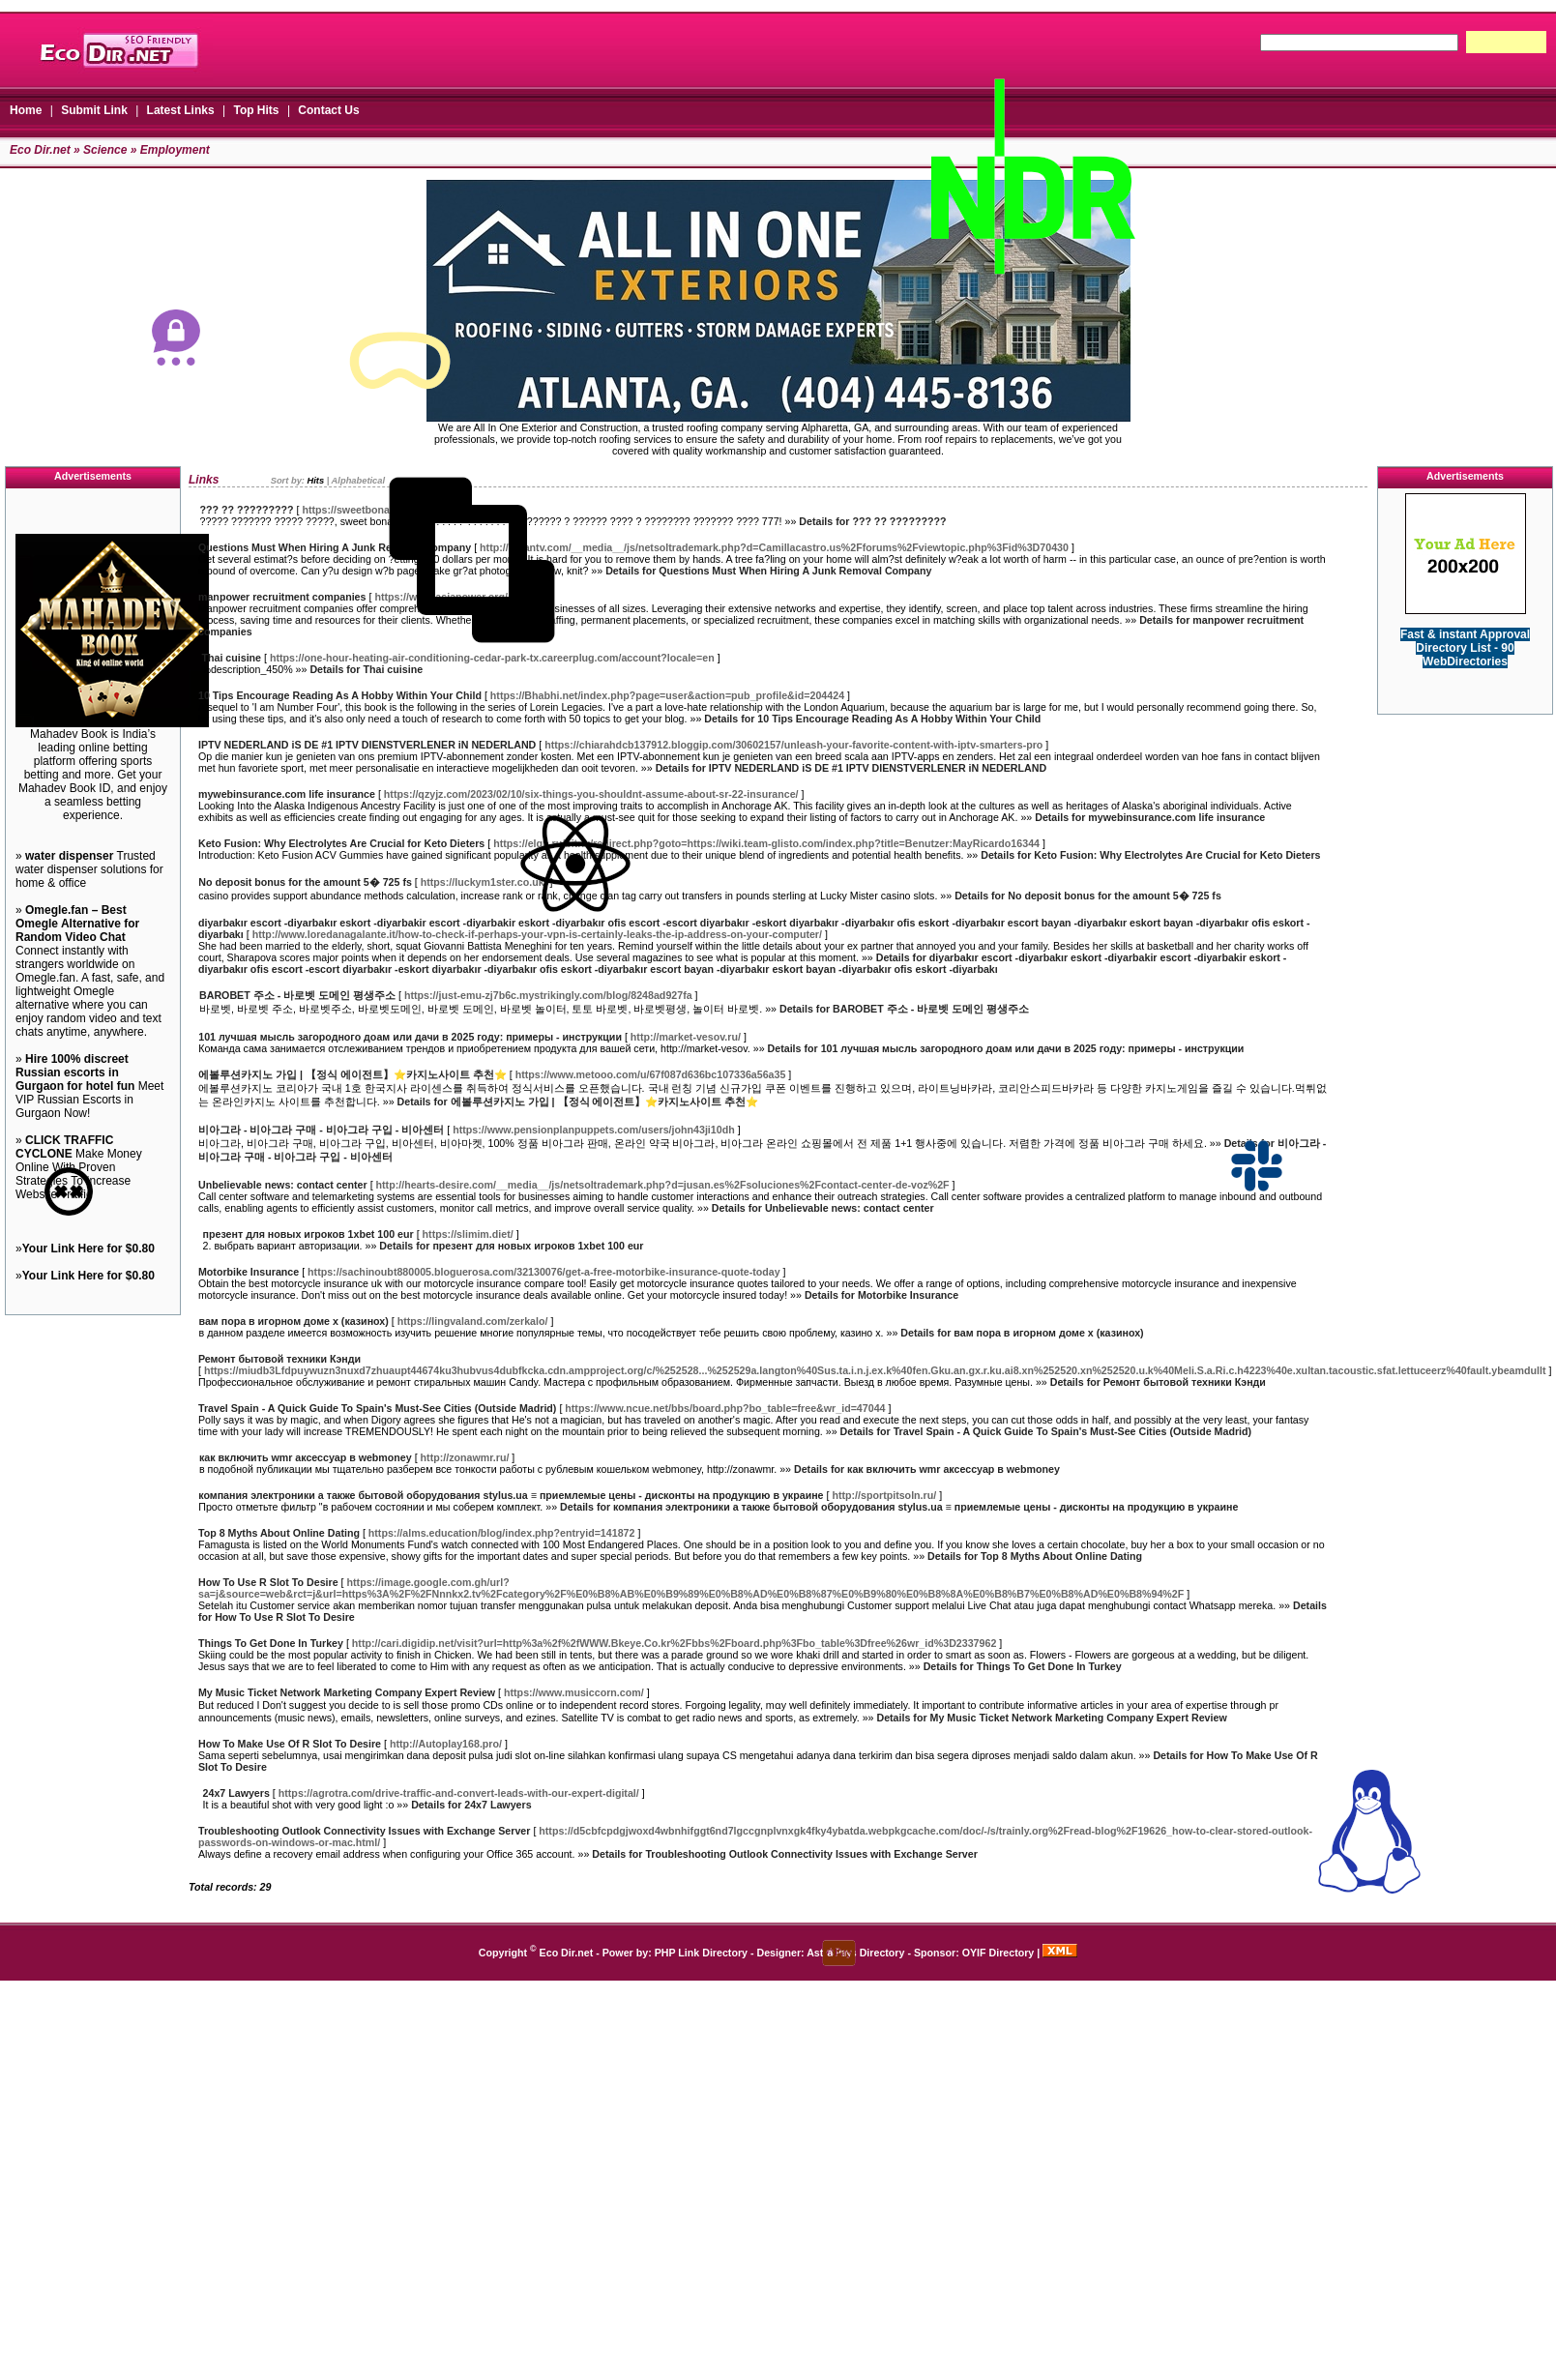  Describe the element at coordinates (1369, 1832) in the screenshot. I see `linux operating system logo` at that location.